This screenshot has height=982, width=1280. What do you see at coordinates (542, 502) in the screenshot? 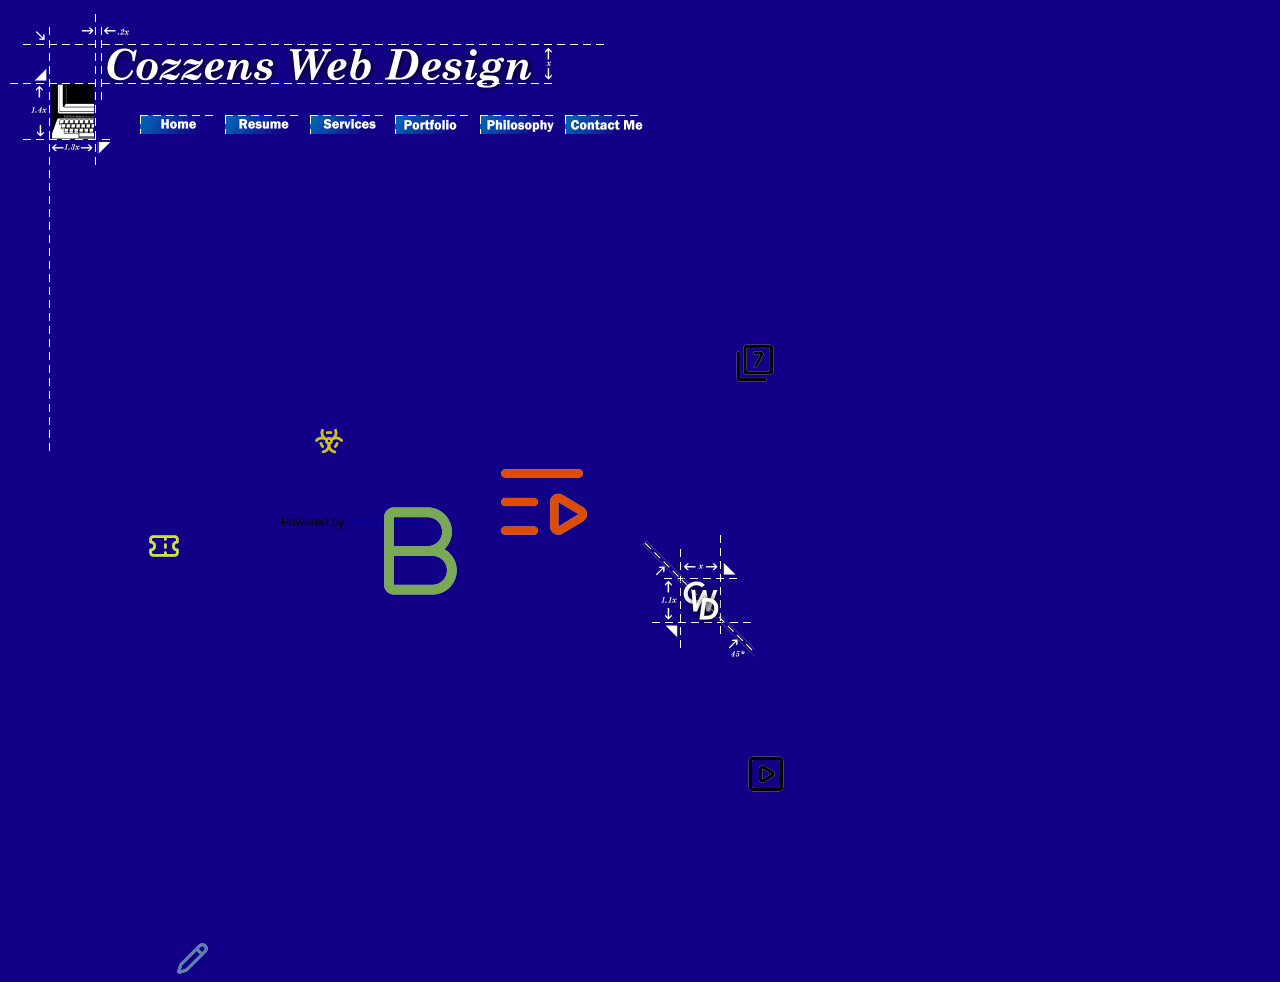
I see `view video playlist` at bounding box center [542, 502].